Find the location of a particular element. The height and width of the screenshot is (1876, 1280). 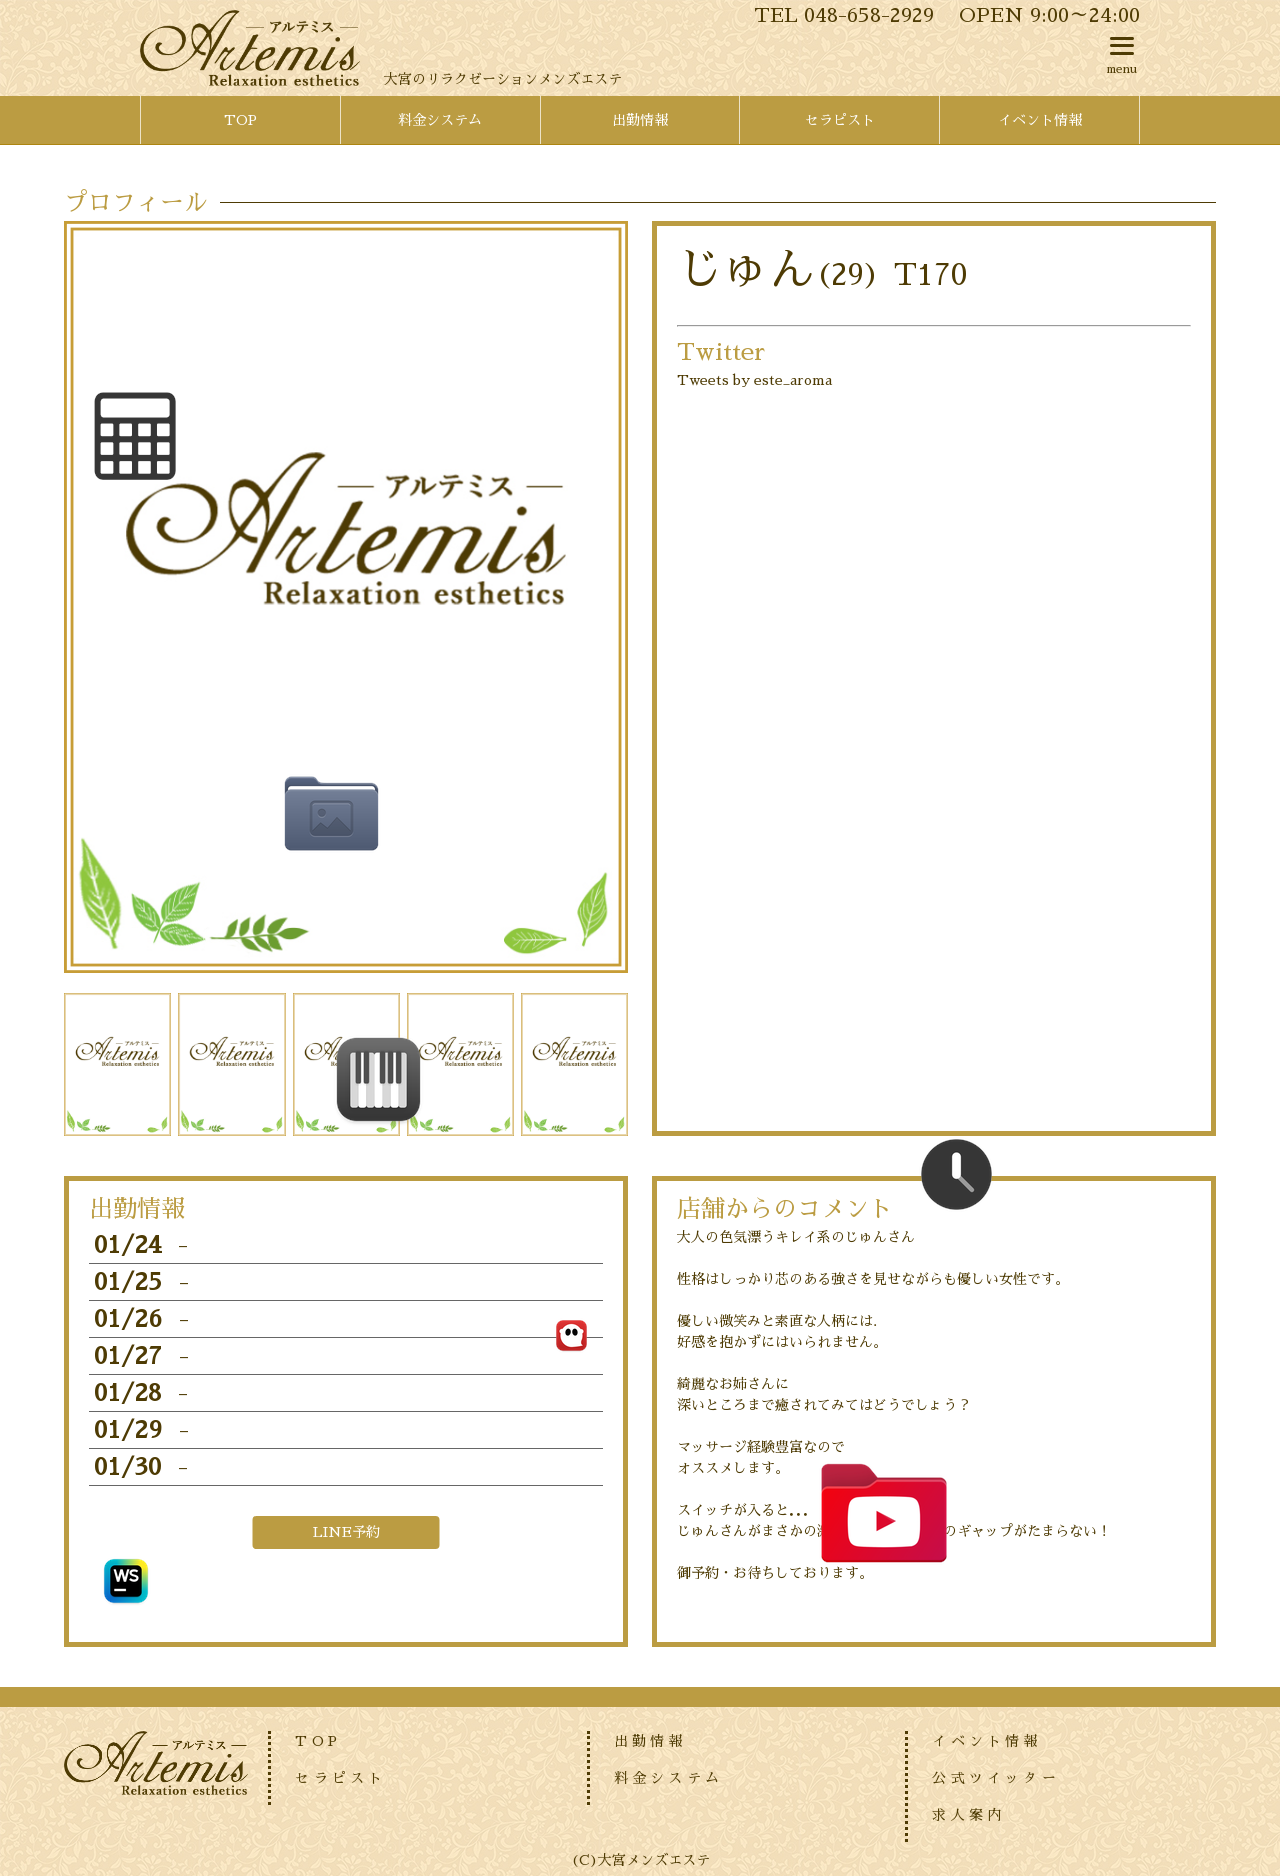

open ghostwriter app is located at coordinates (571, 1335).